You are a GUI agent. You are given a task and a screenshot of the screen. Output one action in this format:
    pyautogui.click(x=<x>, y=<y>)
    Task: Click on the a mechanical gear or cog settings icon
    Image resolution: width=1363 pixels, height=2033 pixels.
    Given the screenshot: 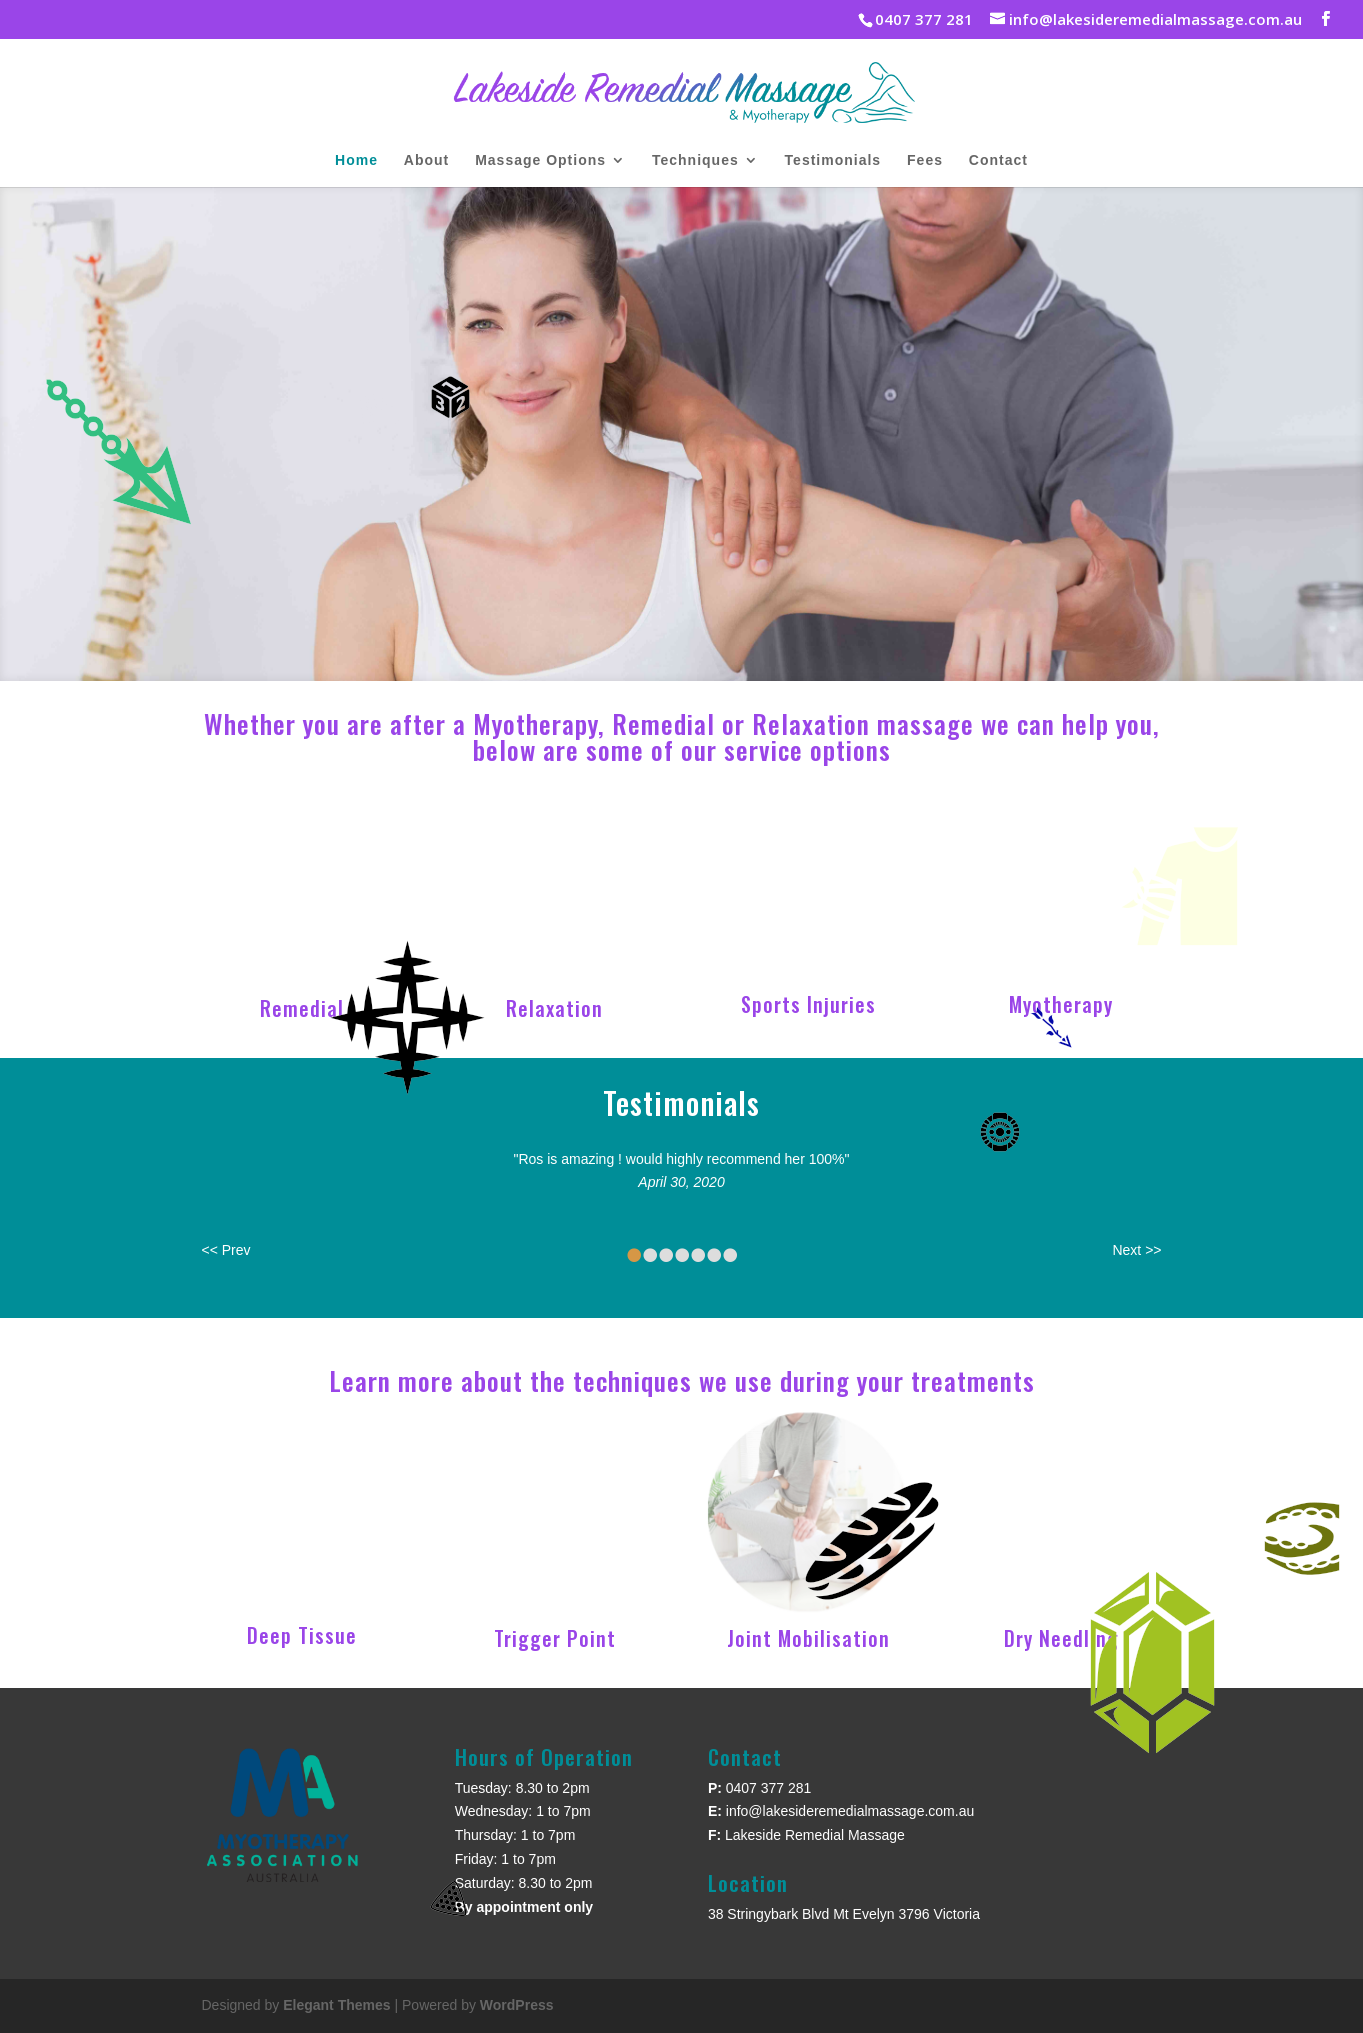 What is the action you would take?
    pyautogui.click(x=1000, y=1132)
    